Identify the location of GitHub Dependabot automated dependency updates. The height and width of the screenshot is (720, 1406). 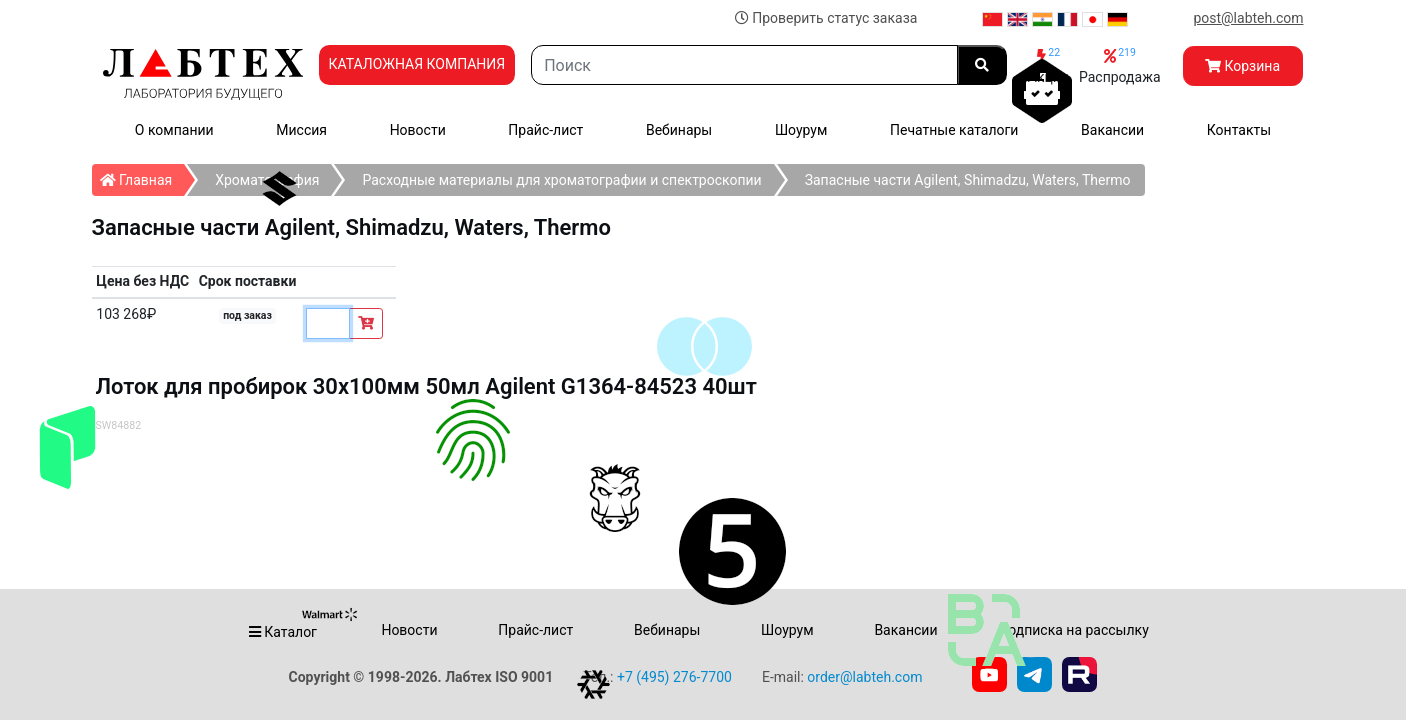
(1042, 91).